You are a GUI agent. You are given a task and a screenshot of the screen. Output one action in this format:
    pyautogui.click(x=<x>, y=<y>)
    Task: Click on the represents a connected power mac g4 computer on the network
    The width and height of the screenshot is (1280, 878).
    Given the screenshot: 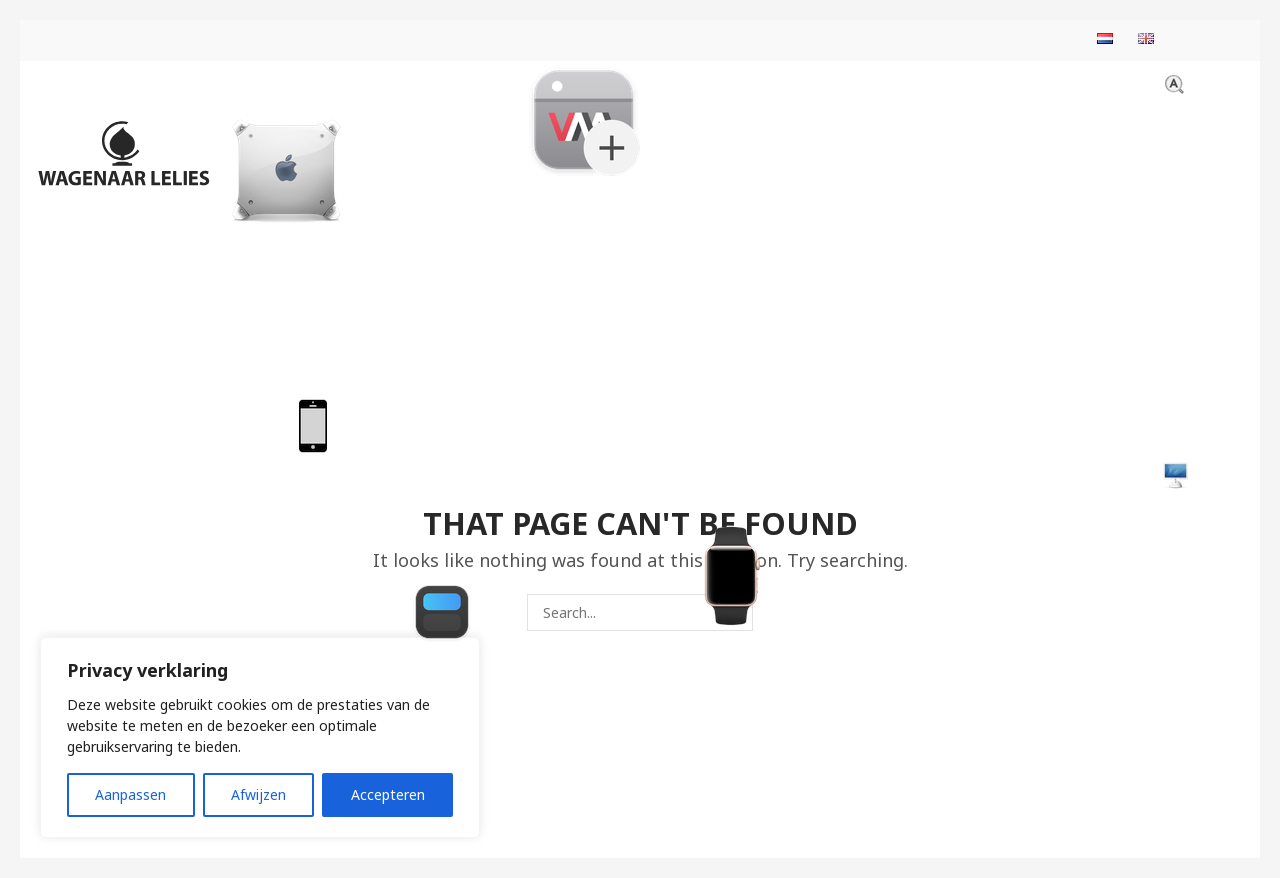 What is the action you would take?
    pyautogui.click(x=286, y=168)
    